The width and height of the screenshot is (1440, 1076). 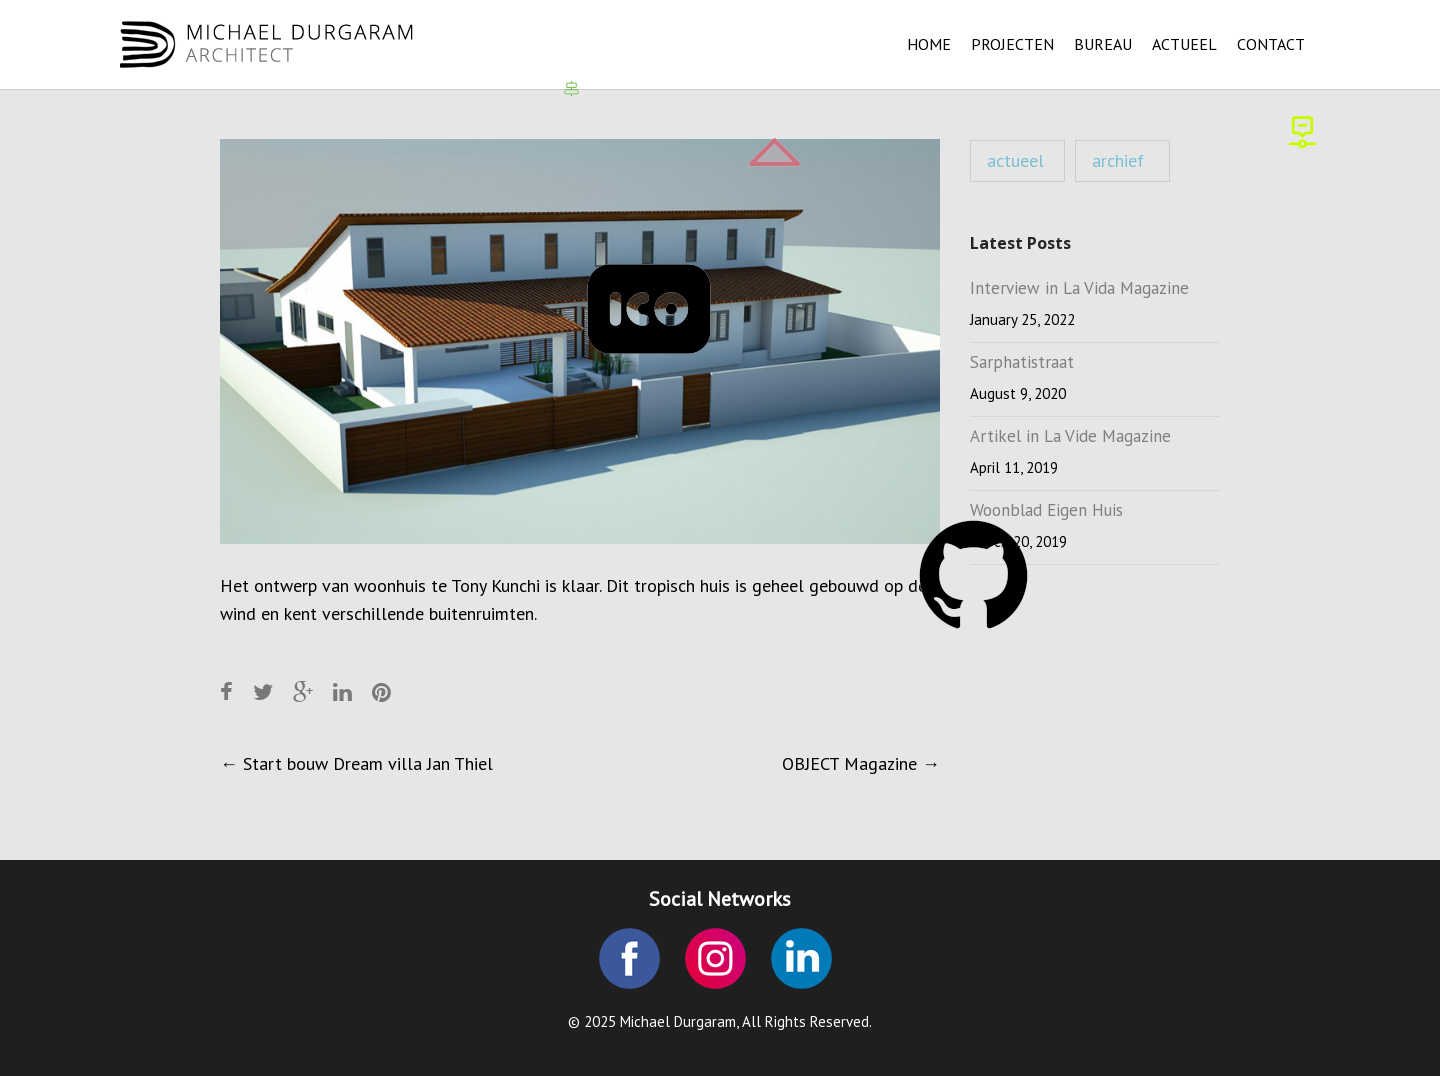 I want to click on view project on GitHub, so click(x=973, y=574).